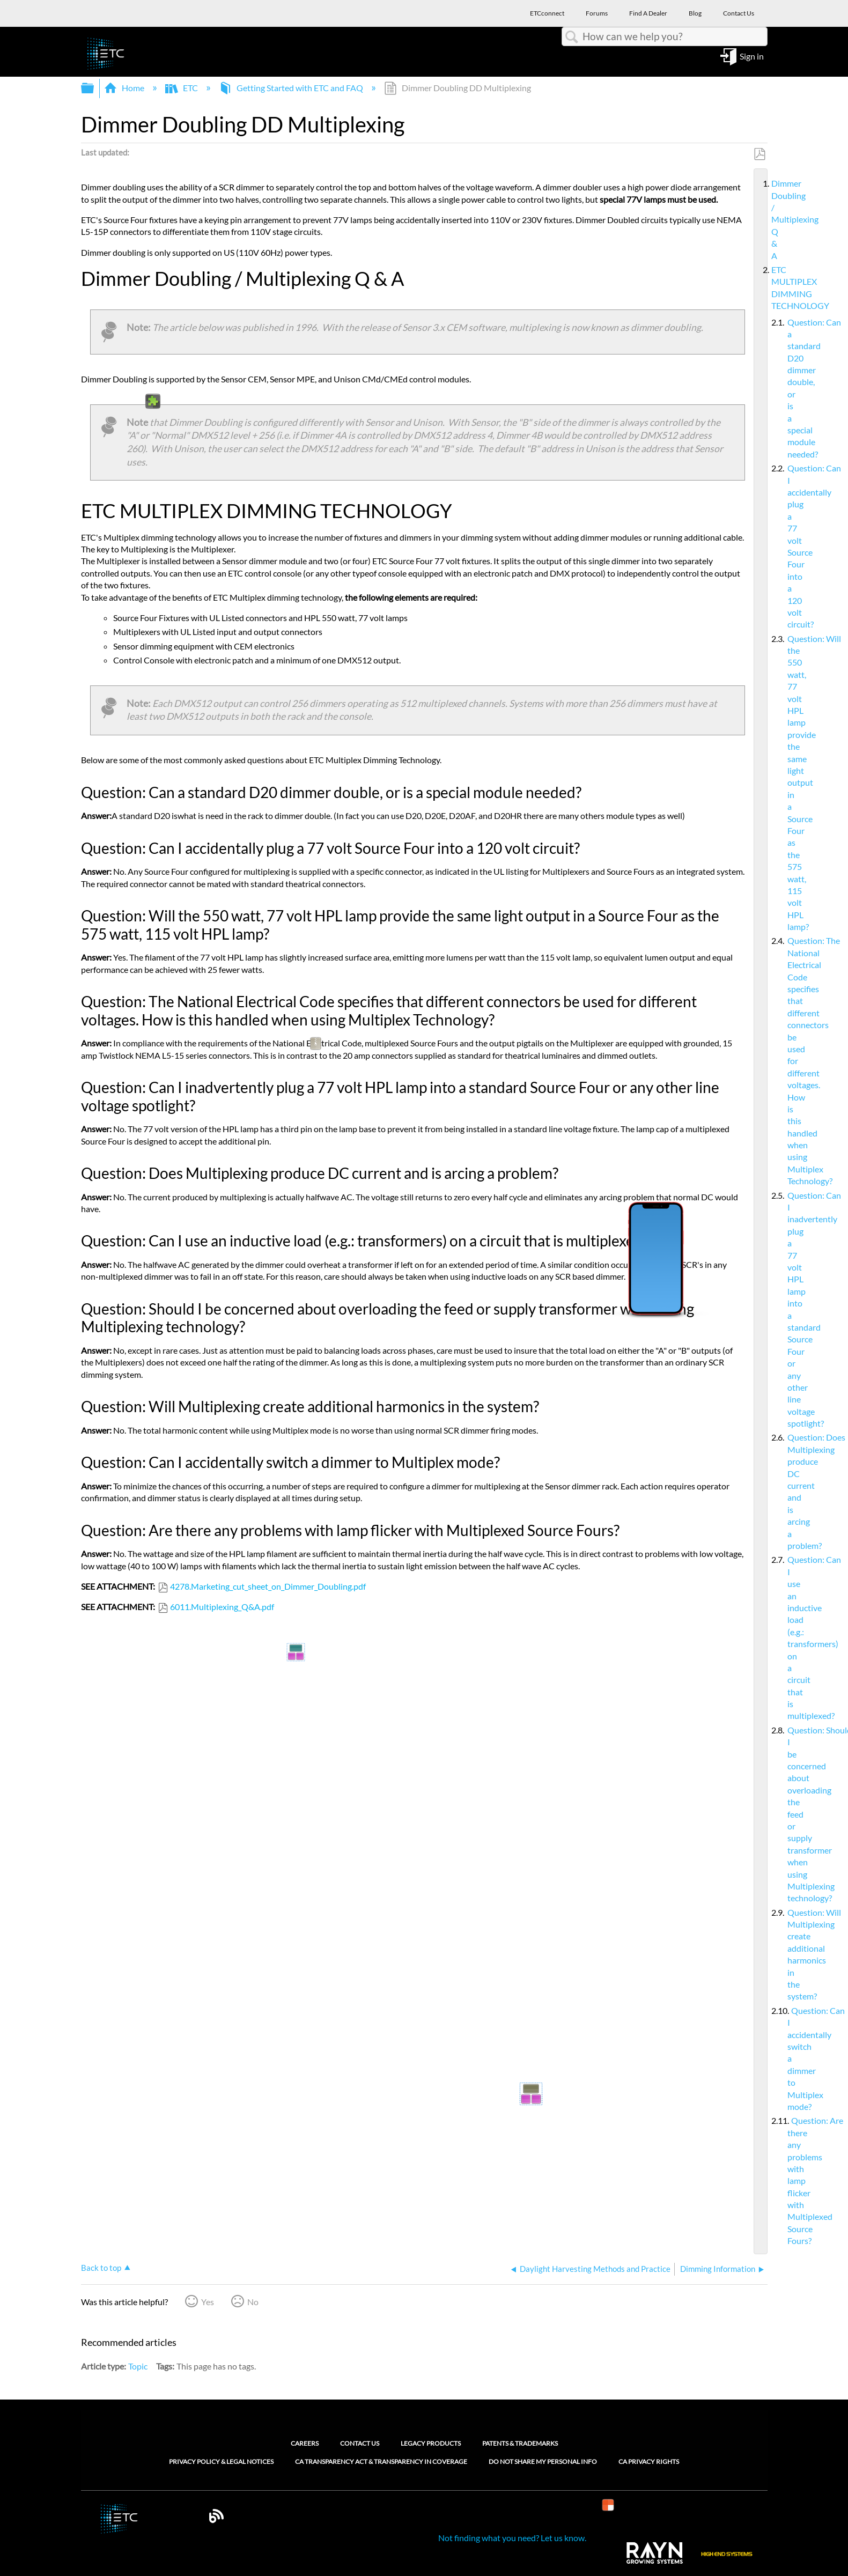 The image size is (848, 2576). What do you see at coordinates (153, 401) in the screenshot?
I see `browse or manage system add-ons` at bounding box center [153, 401].